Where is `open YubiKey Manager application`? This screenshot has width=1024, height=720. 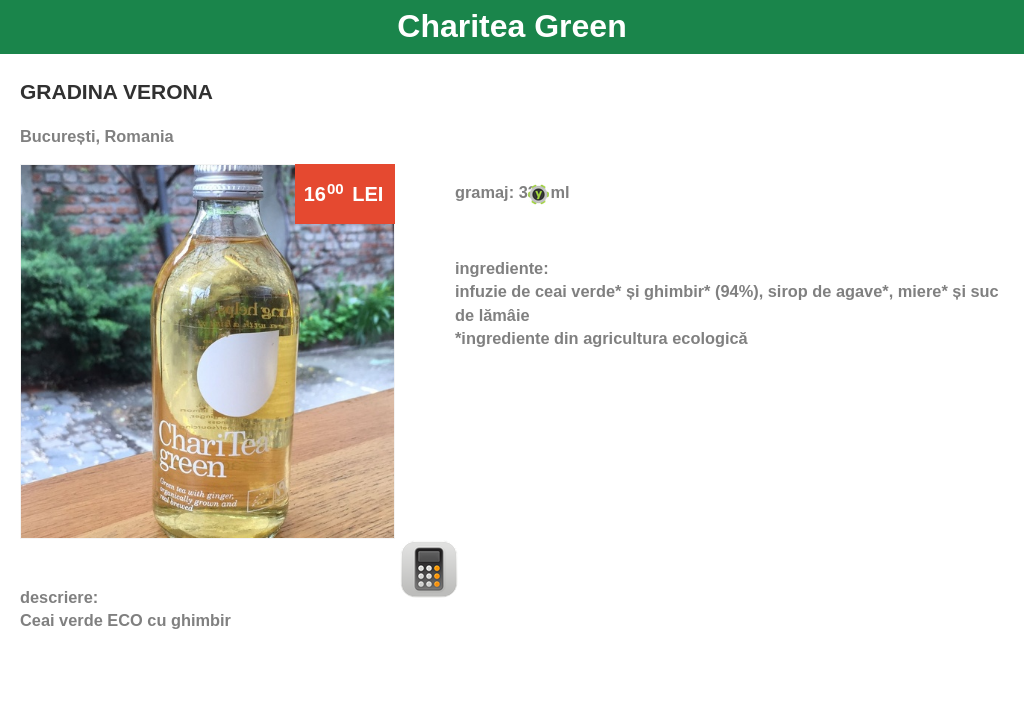
open YubiKey Manager application is located at coordinates (538, 194).